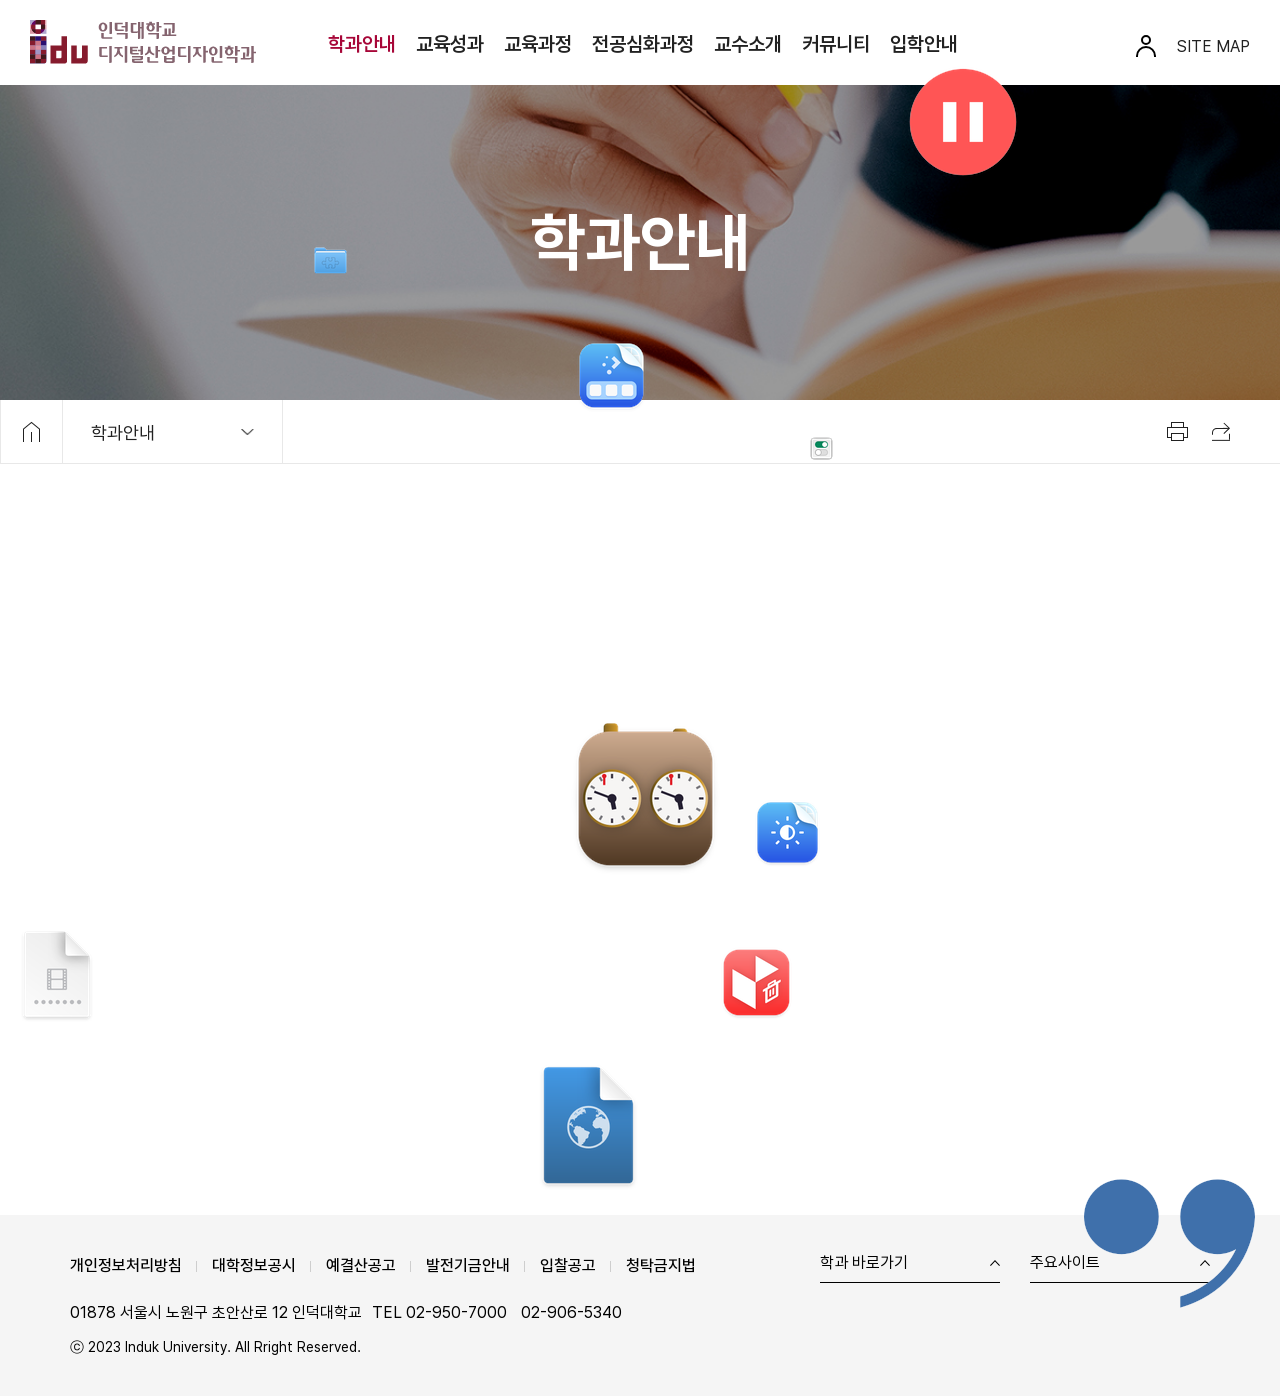 This screenshot has width=1280, height=1396. I want to click on a subtitle file (.srt) for video content, so click(57, 976).